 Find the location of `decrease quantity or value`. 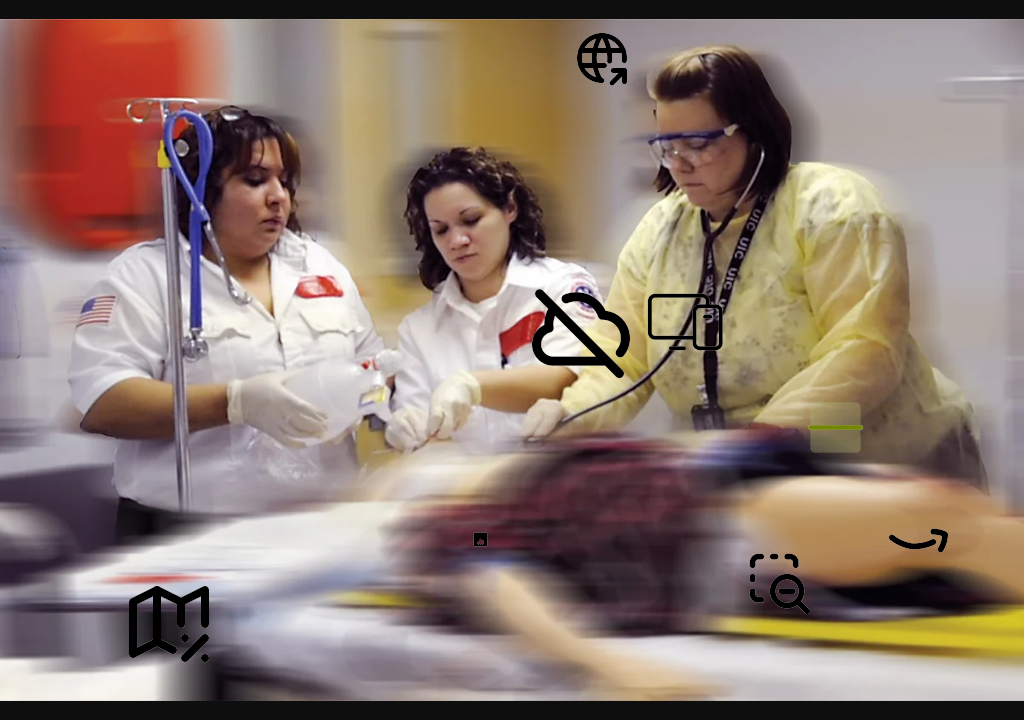

decrease quantity or value is located at coordinates (835, 427).